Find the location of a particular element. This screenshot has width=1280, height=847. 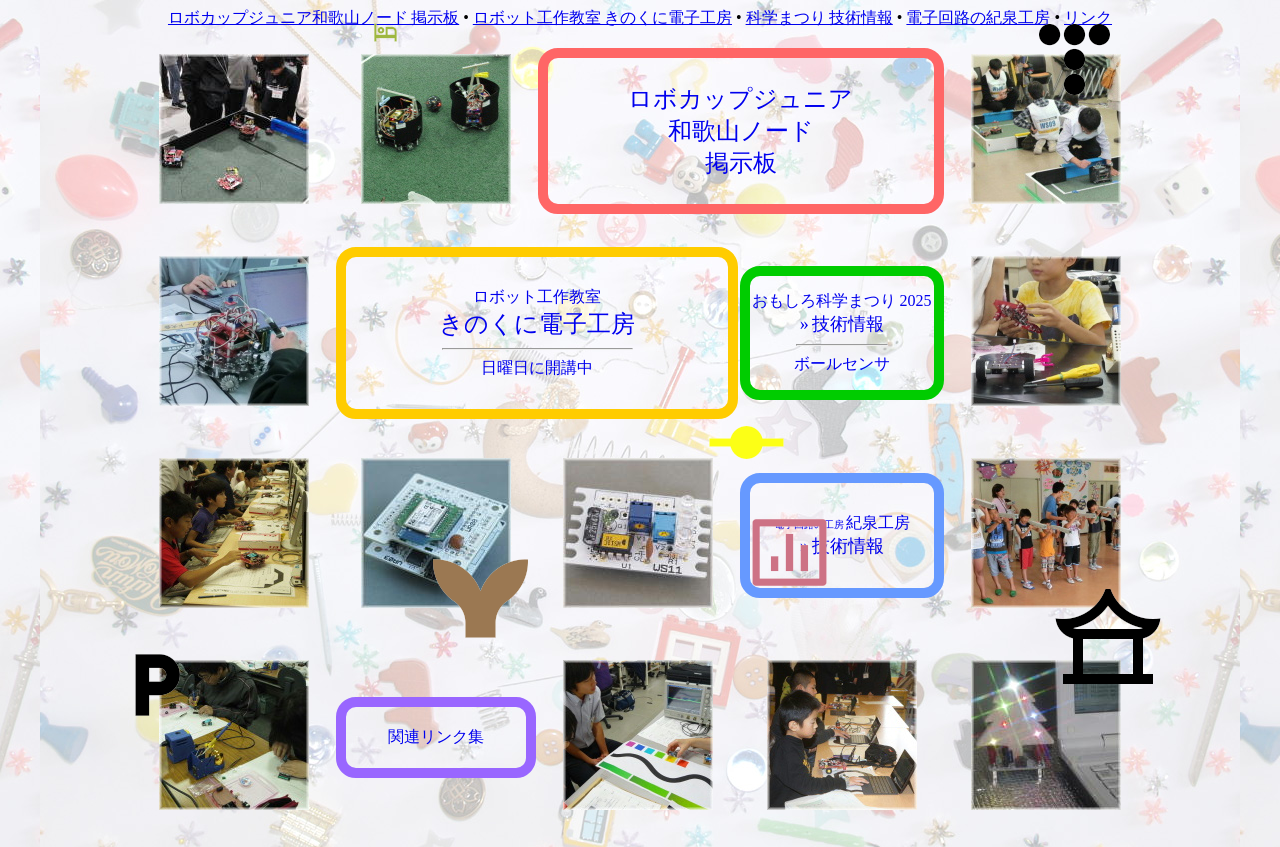

view historical or cultural landmarks is located at coordinates (1108, 639).